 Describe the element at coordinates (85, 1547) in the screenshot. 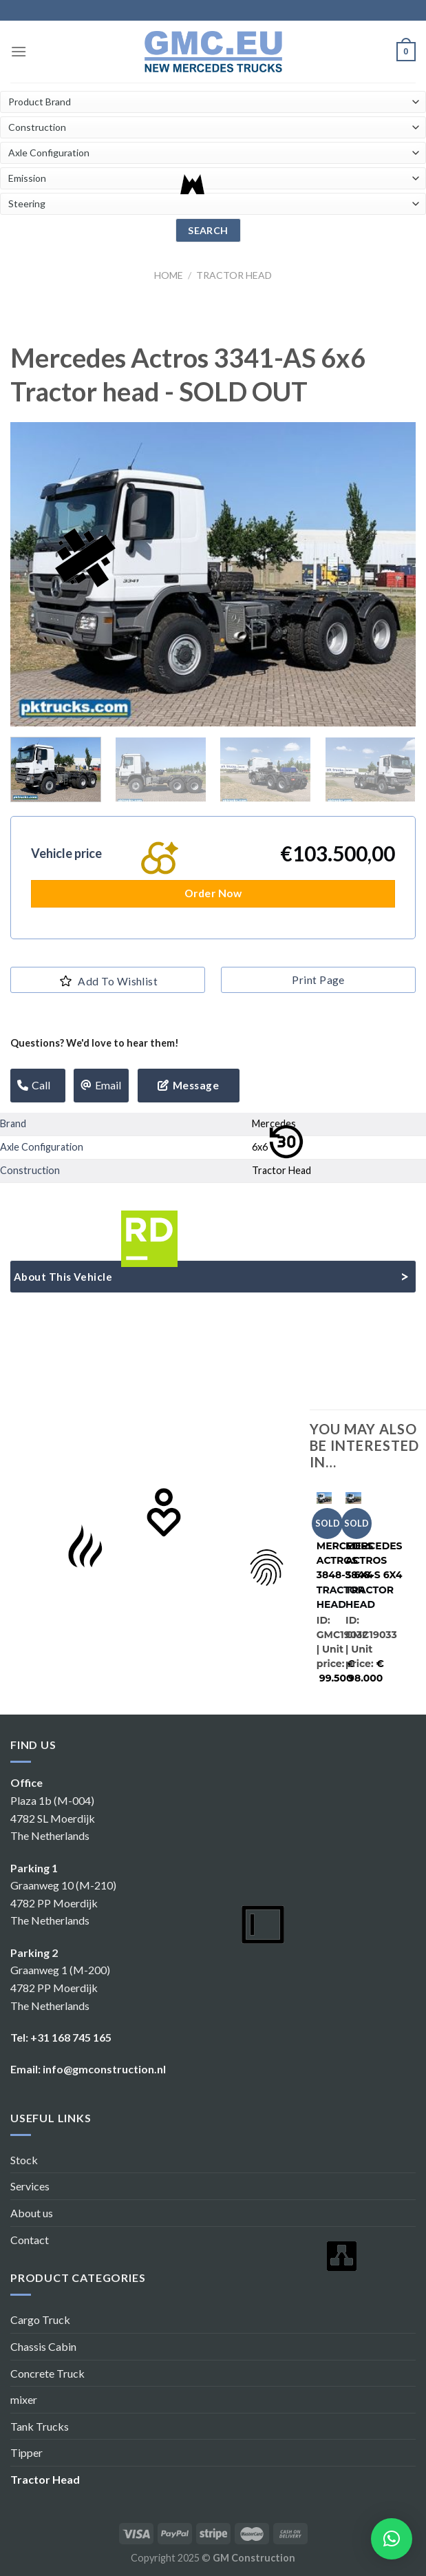

I see `indicates hot or trending content` at that location.